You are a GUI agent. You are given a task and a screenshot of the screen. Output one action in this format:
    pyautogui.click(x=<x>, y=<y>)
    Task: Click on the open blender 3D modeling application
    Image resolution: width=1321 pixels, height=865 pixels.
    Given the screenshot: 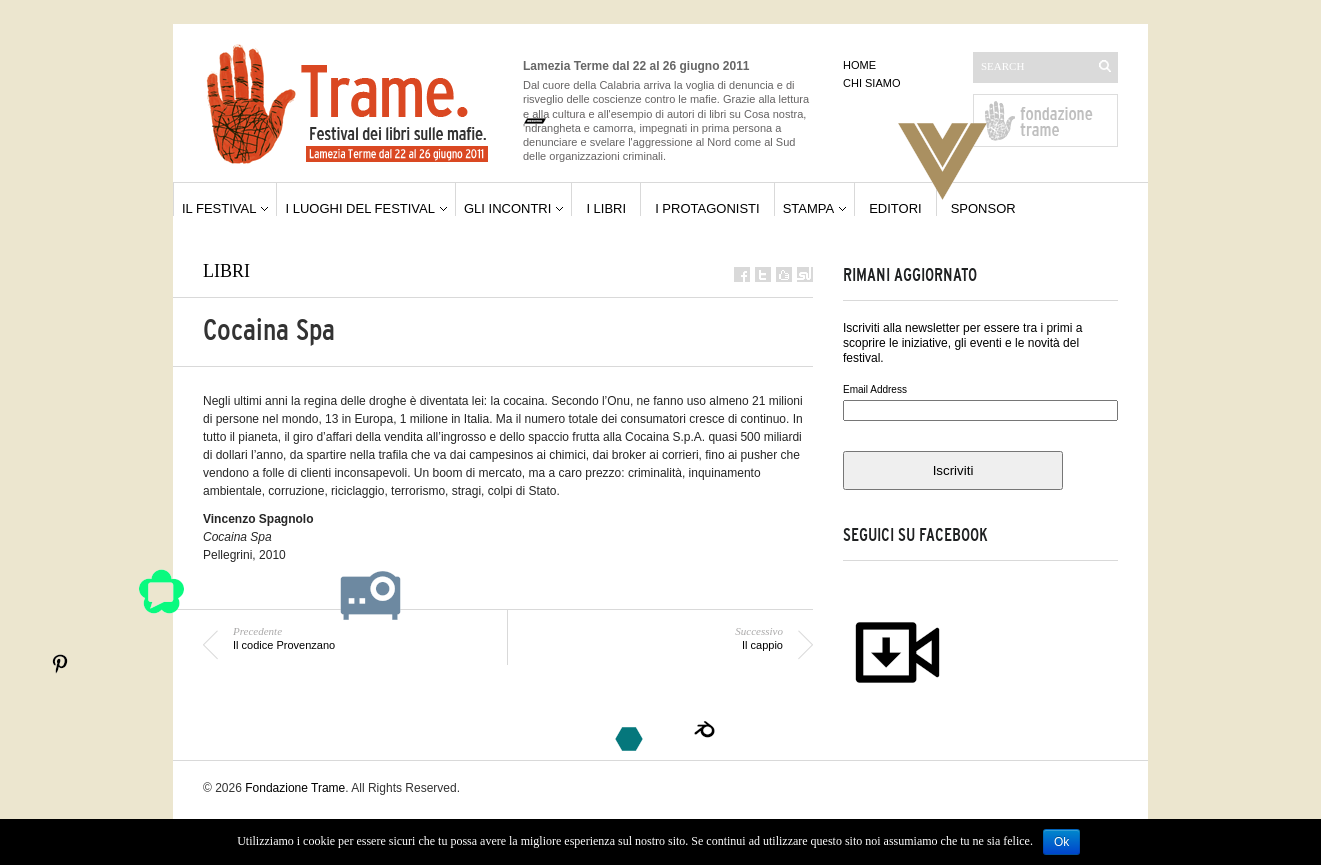 What is the action you would take?
    pyautogui.click(x=704, y=729)
    